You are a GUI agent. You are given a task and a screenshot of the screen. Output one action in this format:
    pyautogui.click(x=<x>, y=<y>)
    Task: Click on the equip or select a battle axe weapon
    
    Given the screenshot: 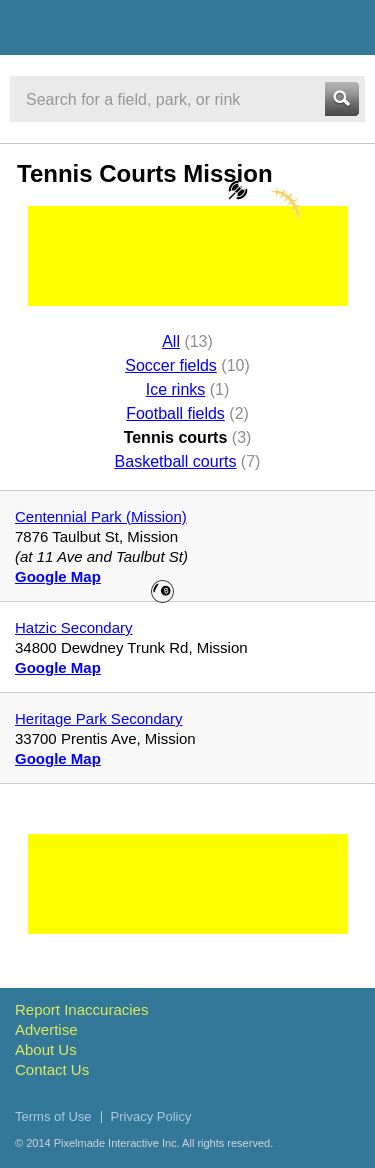 What is the action you would take?
    pyautogui.click(x=238, y=190)
    